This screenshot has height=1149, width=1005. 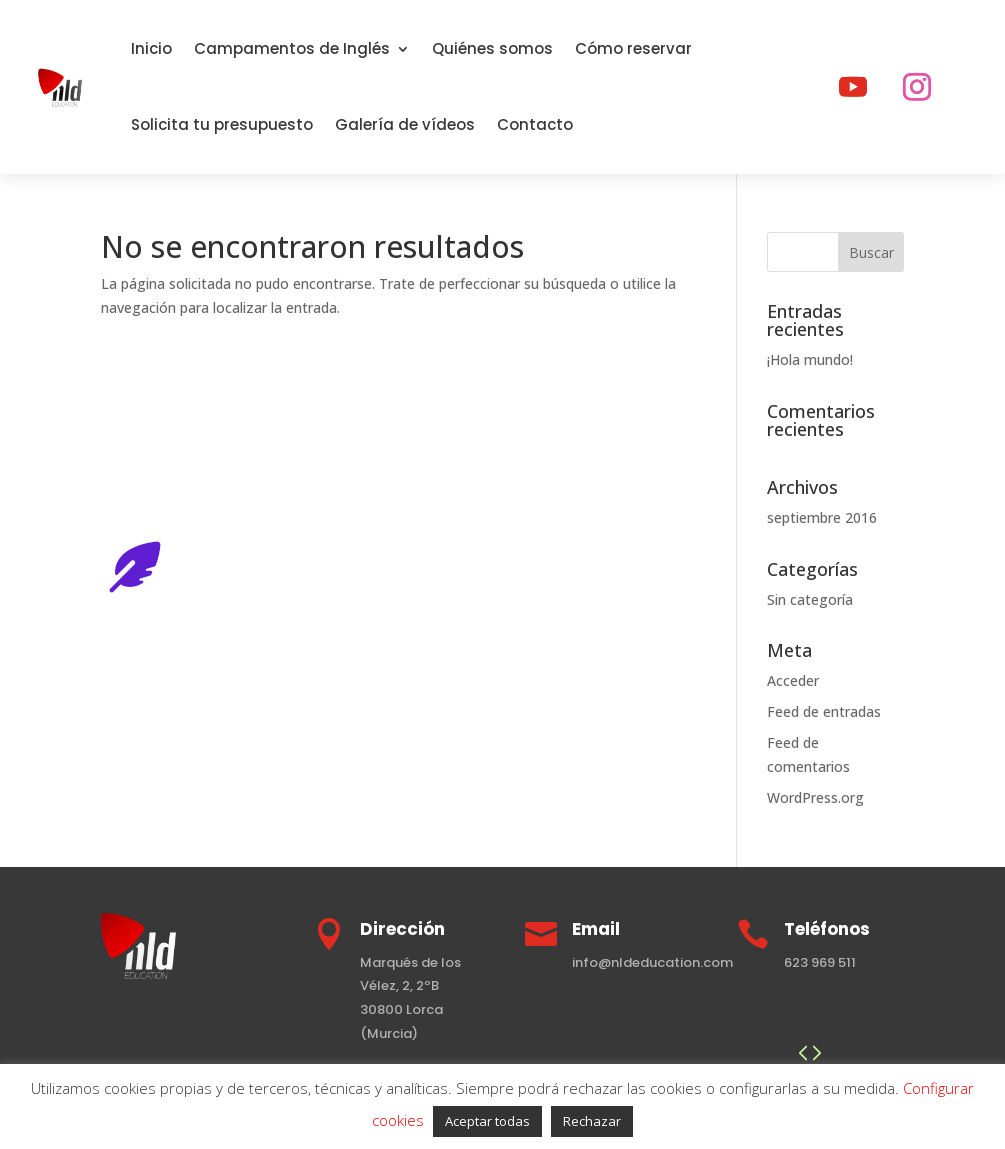 What do you see at coordinates (134, 567) in the screenshot?
I see `compose a new message or note` at bounding box center [134, 567].